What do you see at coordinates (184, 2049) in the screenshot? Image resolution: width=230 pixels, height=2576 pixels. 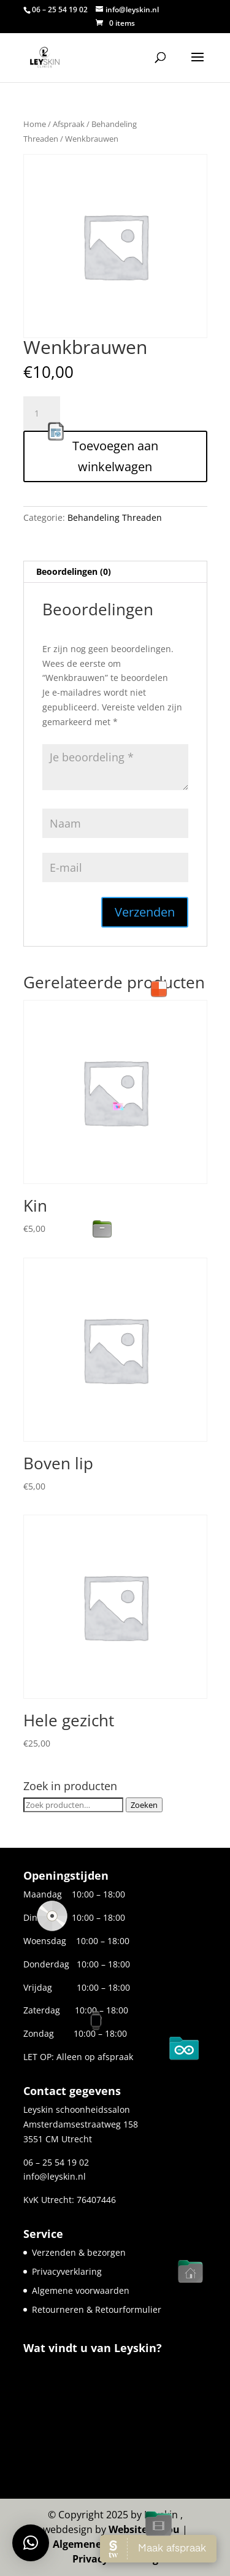 I see `open arduino project files folder` at bounding box center [184, 2049].